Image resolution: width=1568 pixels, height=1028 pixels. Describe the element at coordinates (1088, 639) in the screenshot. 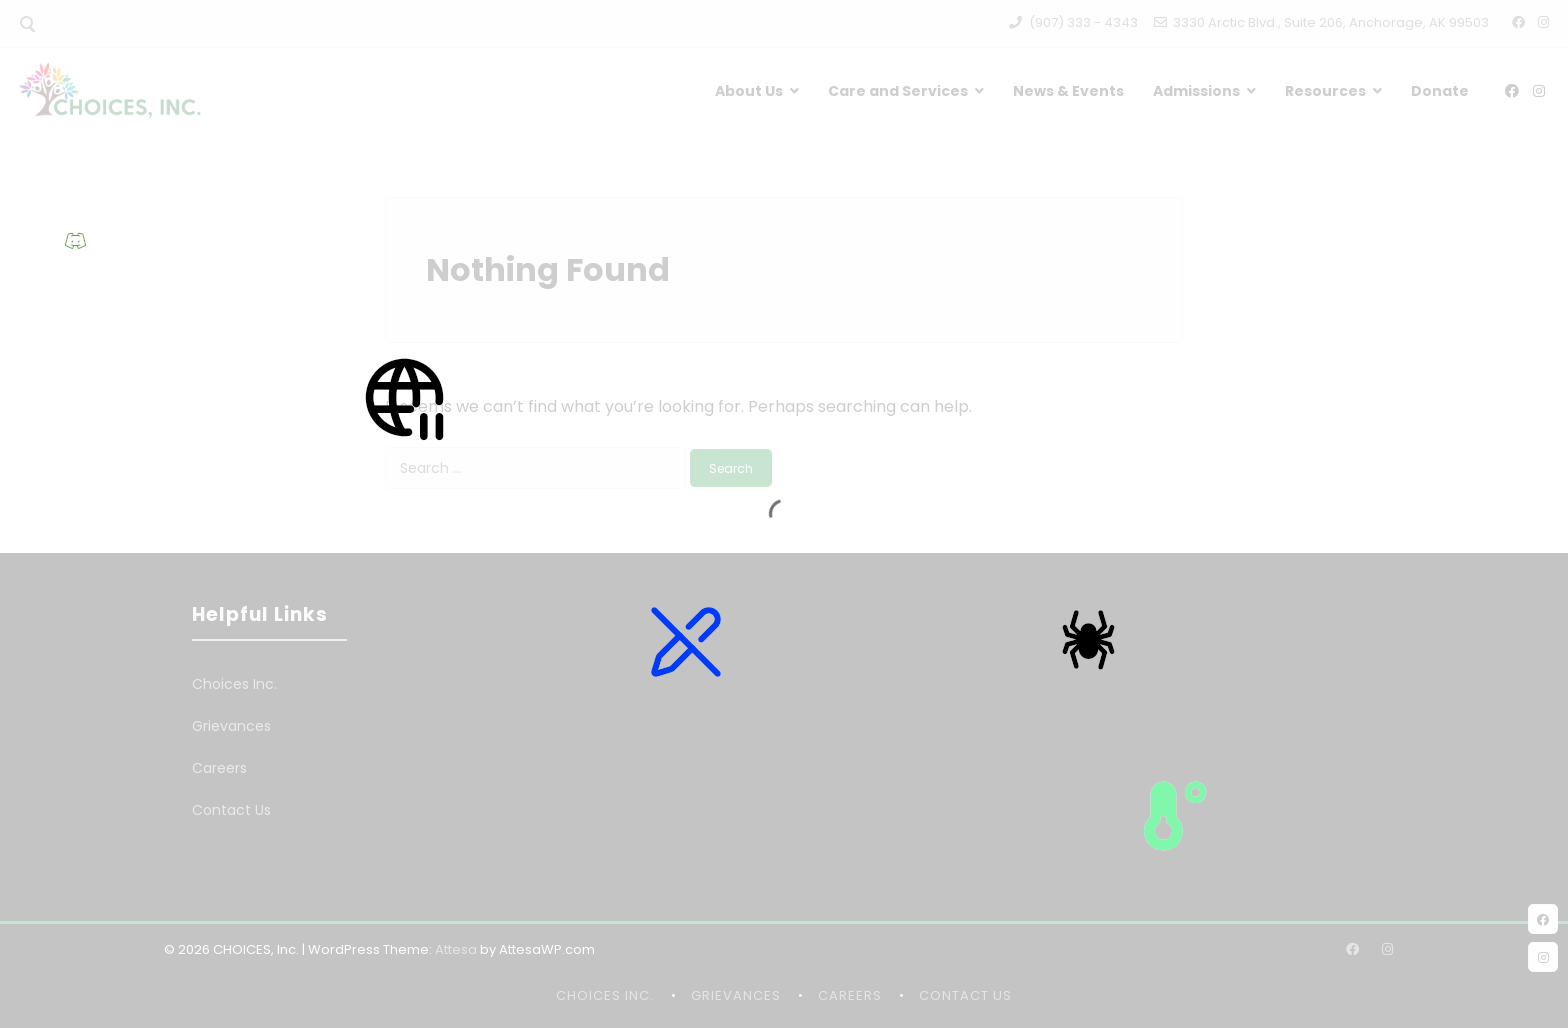

I see `indicates bug or error in the system` at that location.